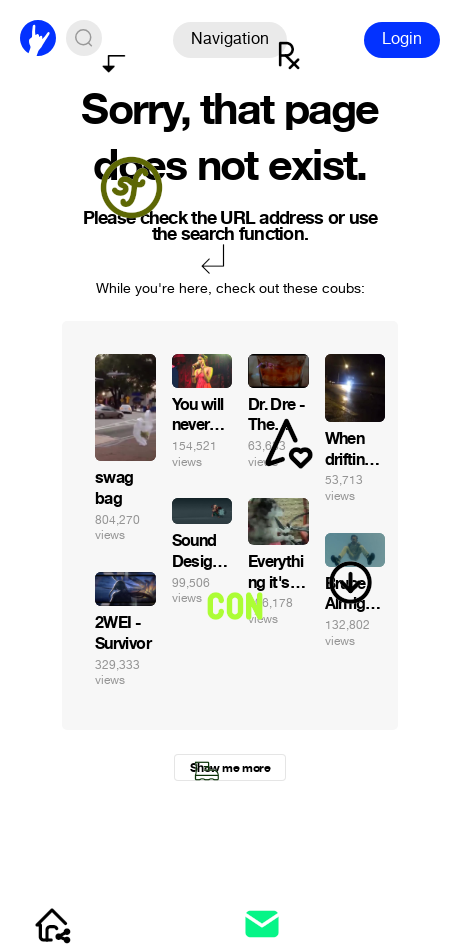  I want to click on go back and down in navigation, so click(113, 62).